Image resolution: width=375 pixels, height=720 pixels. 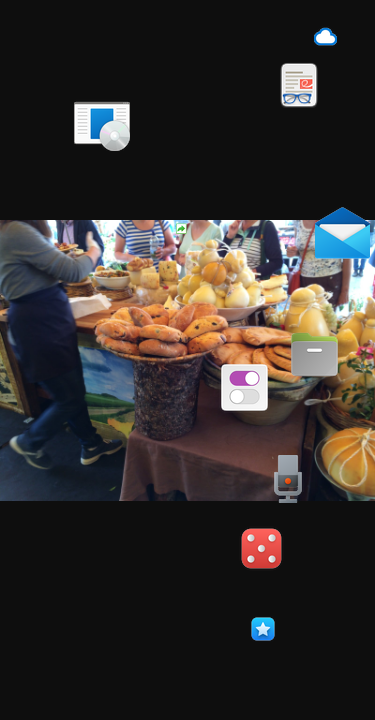 I want to click on open the mail app, so click(x=342, y=234).